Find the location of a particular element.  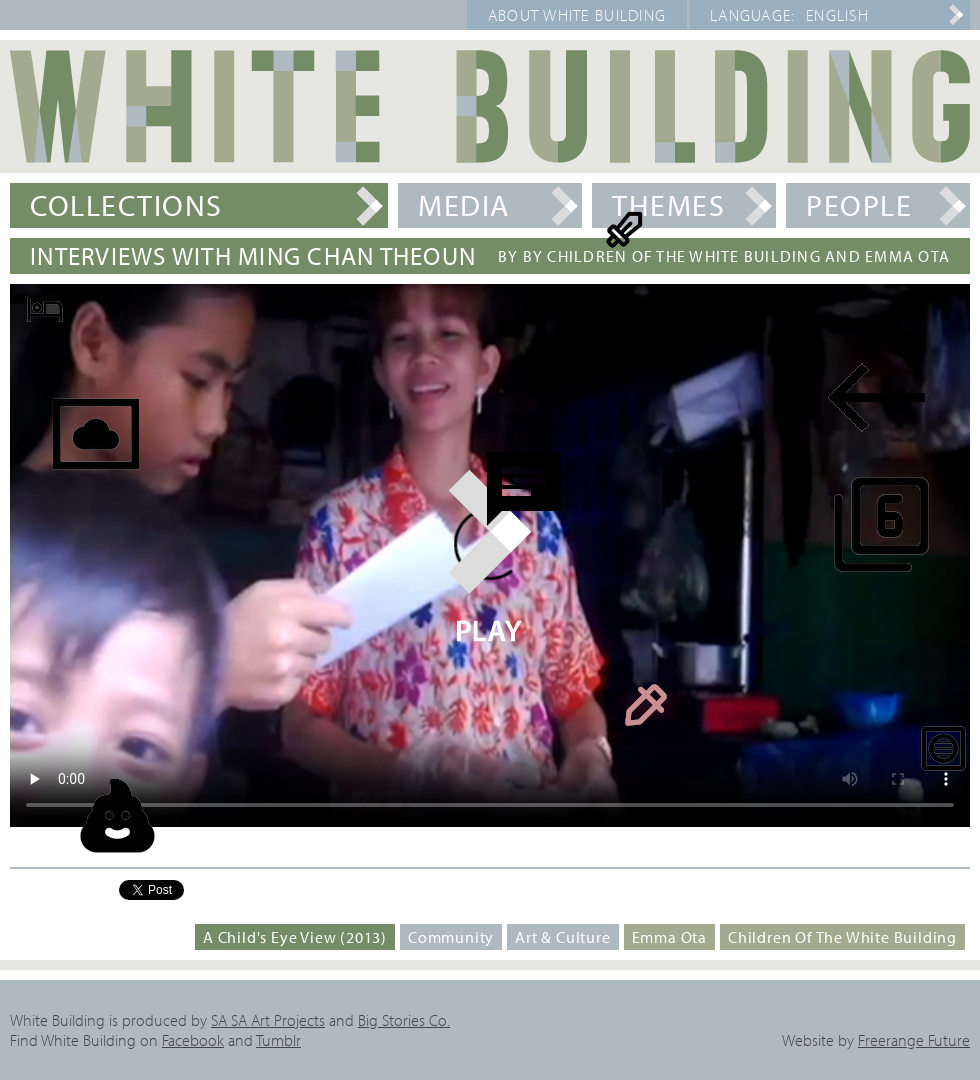

access daydream or screen saver settings is located at coordinates (96, 434).